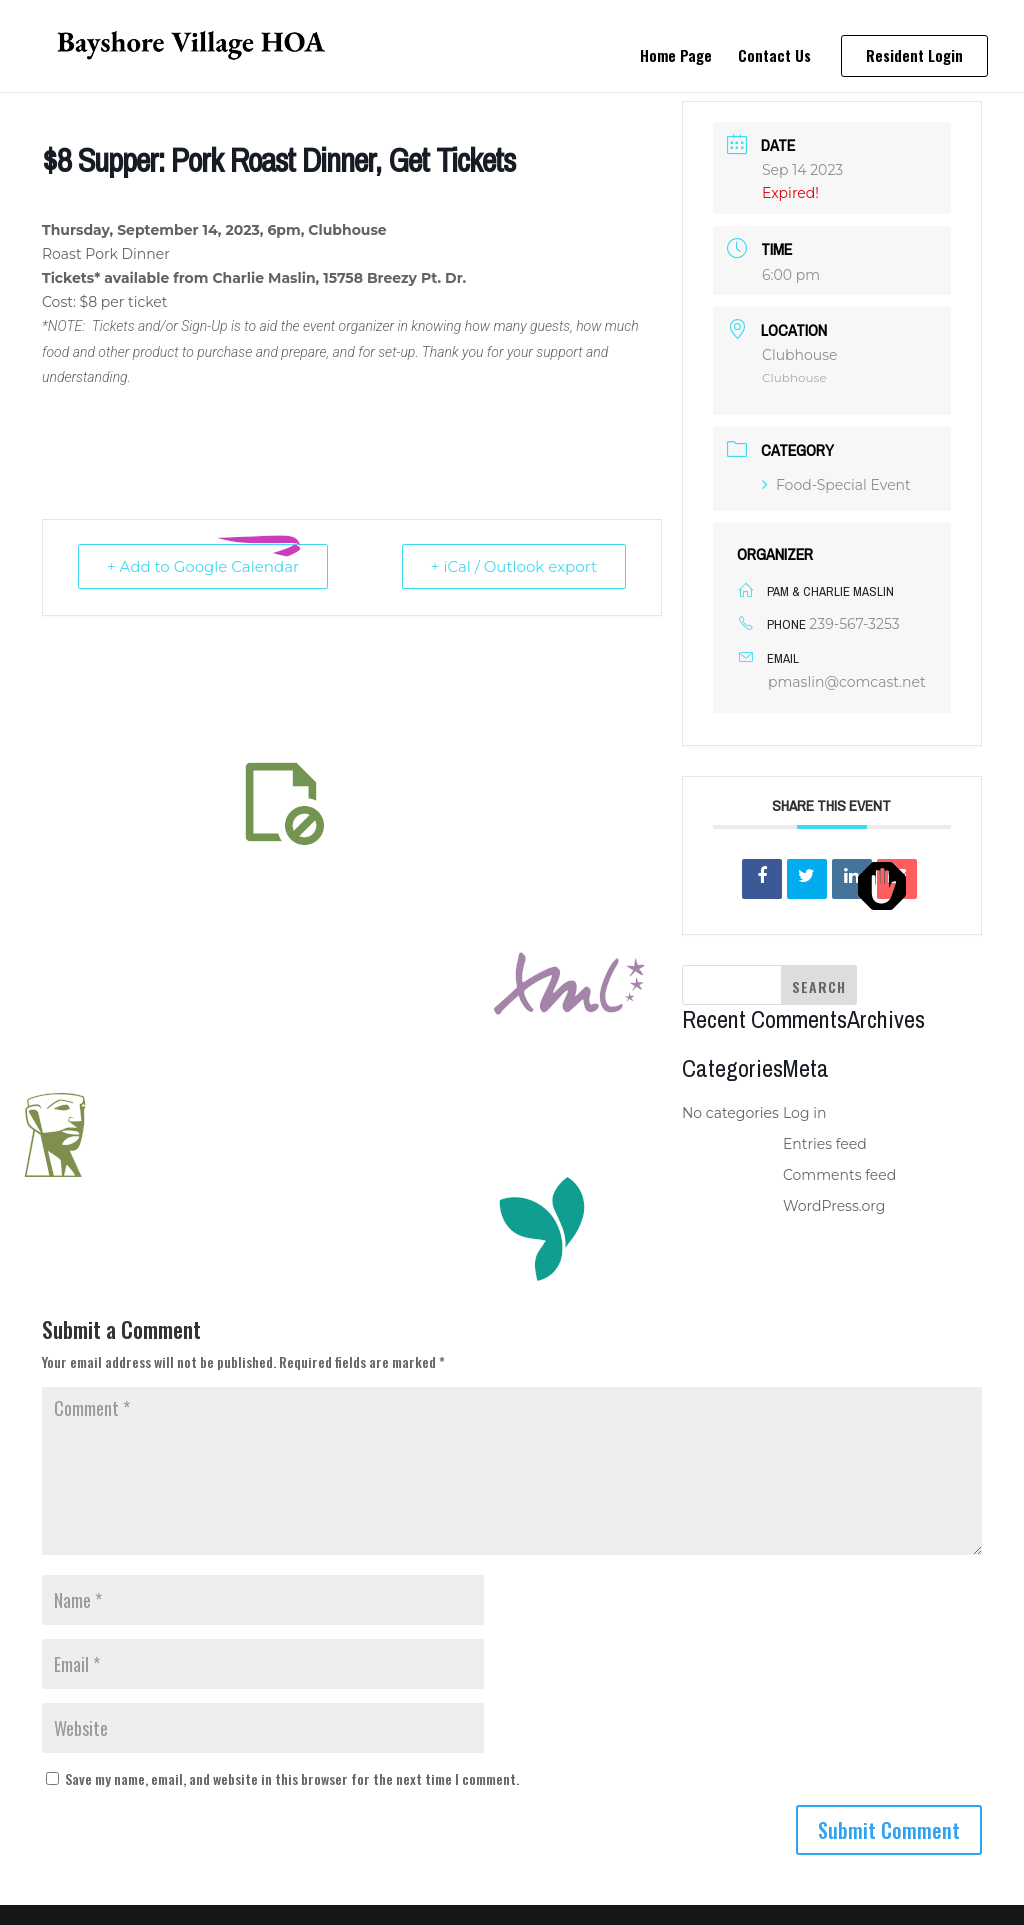 This screenshot has width=1024, height=1925. What do you see at coordinates (569, 983) in the screenshot?
I see `indicates xml file format or data type` at bounding box center [569, 983].